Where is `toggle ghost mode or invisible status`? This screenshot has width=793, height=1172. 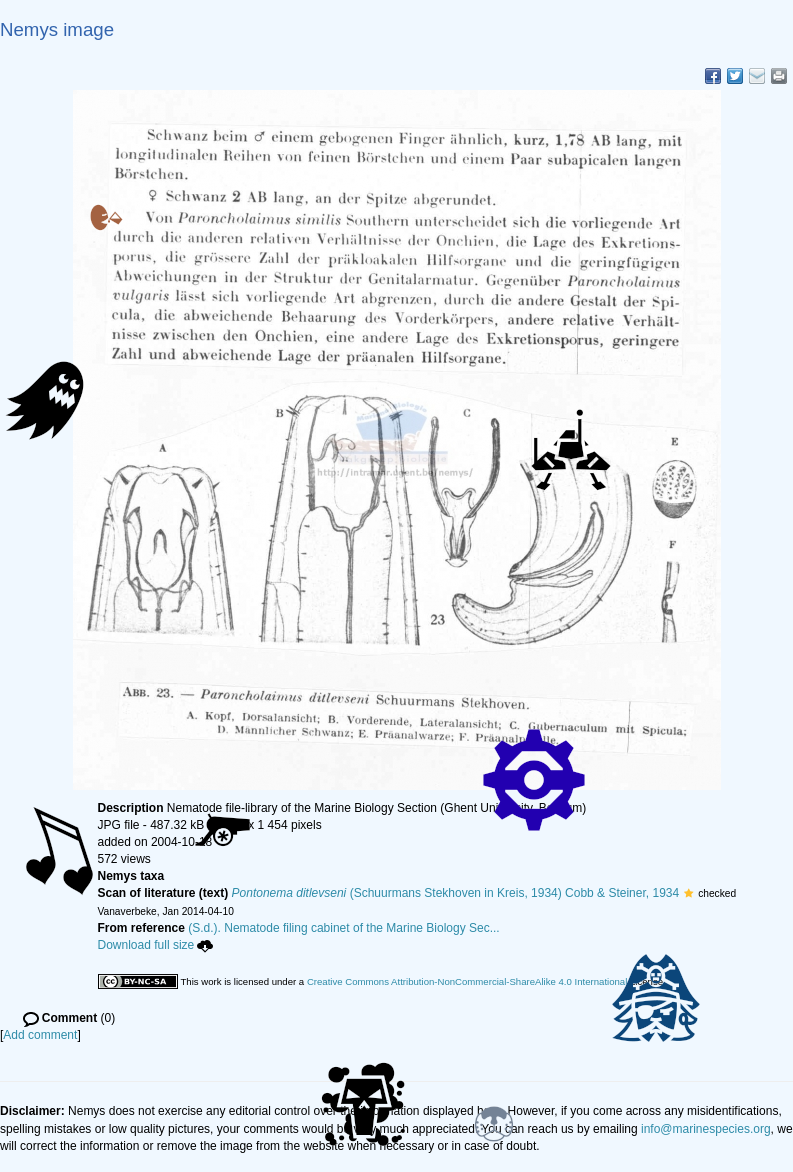 toggle ghost mode or invisible status is located at coordinates (44, 400).